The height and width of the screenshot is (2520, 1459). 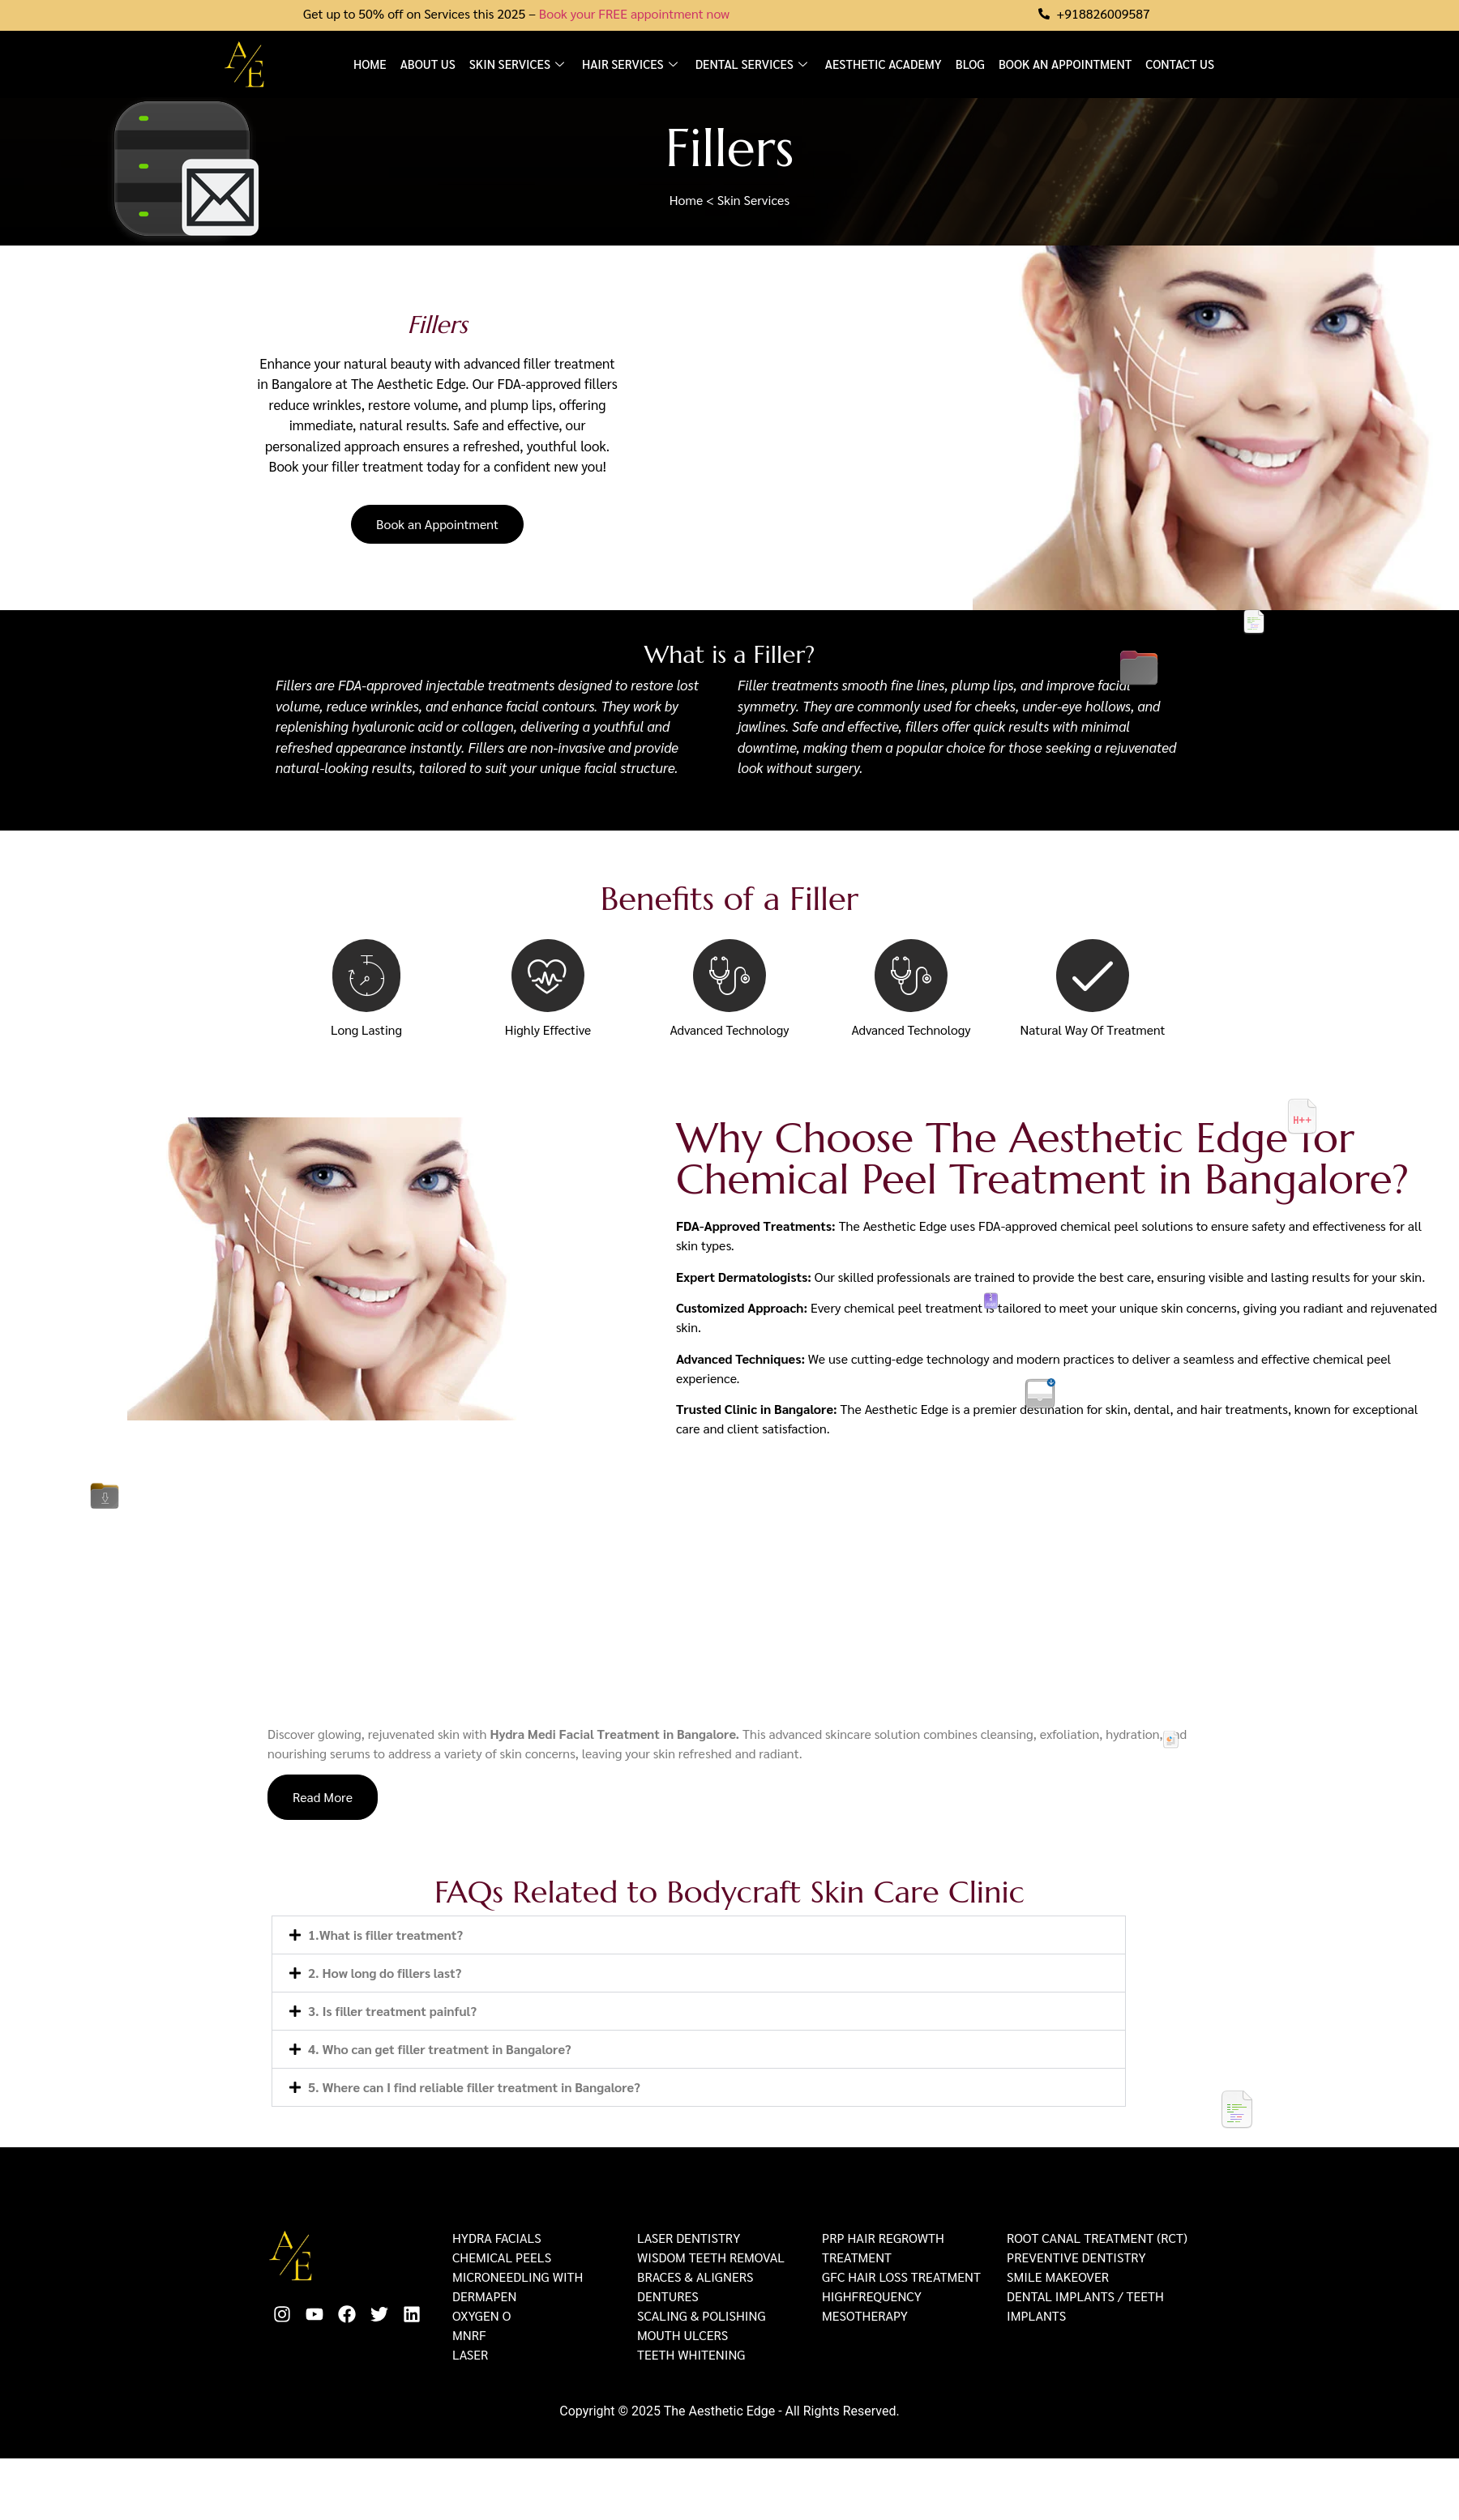 What do you see at coordinates (105, 1496) in the screenshot?
I see `open your downloads folder` at bounding box center [105, 1496].